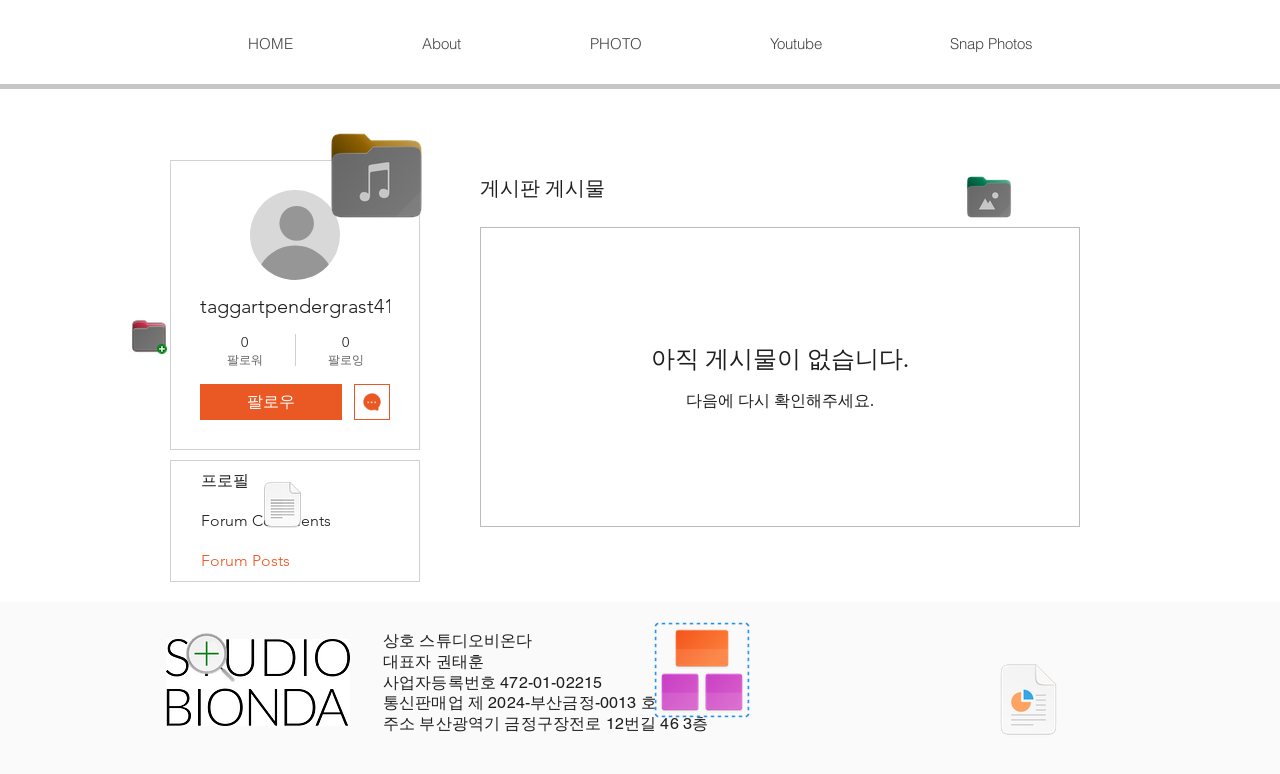 This screenshot has height=774, width=1280. What do you see at coordinates (702, 670) in the screenshot?
I see `select all items in the current view` at bounding box center [702, 670].